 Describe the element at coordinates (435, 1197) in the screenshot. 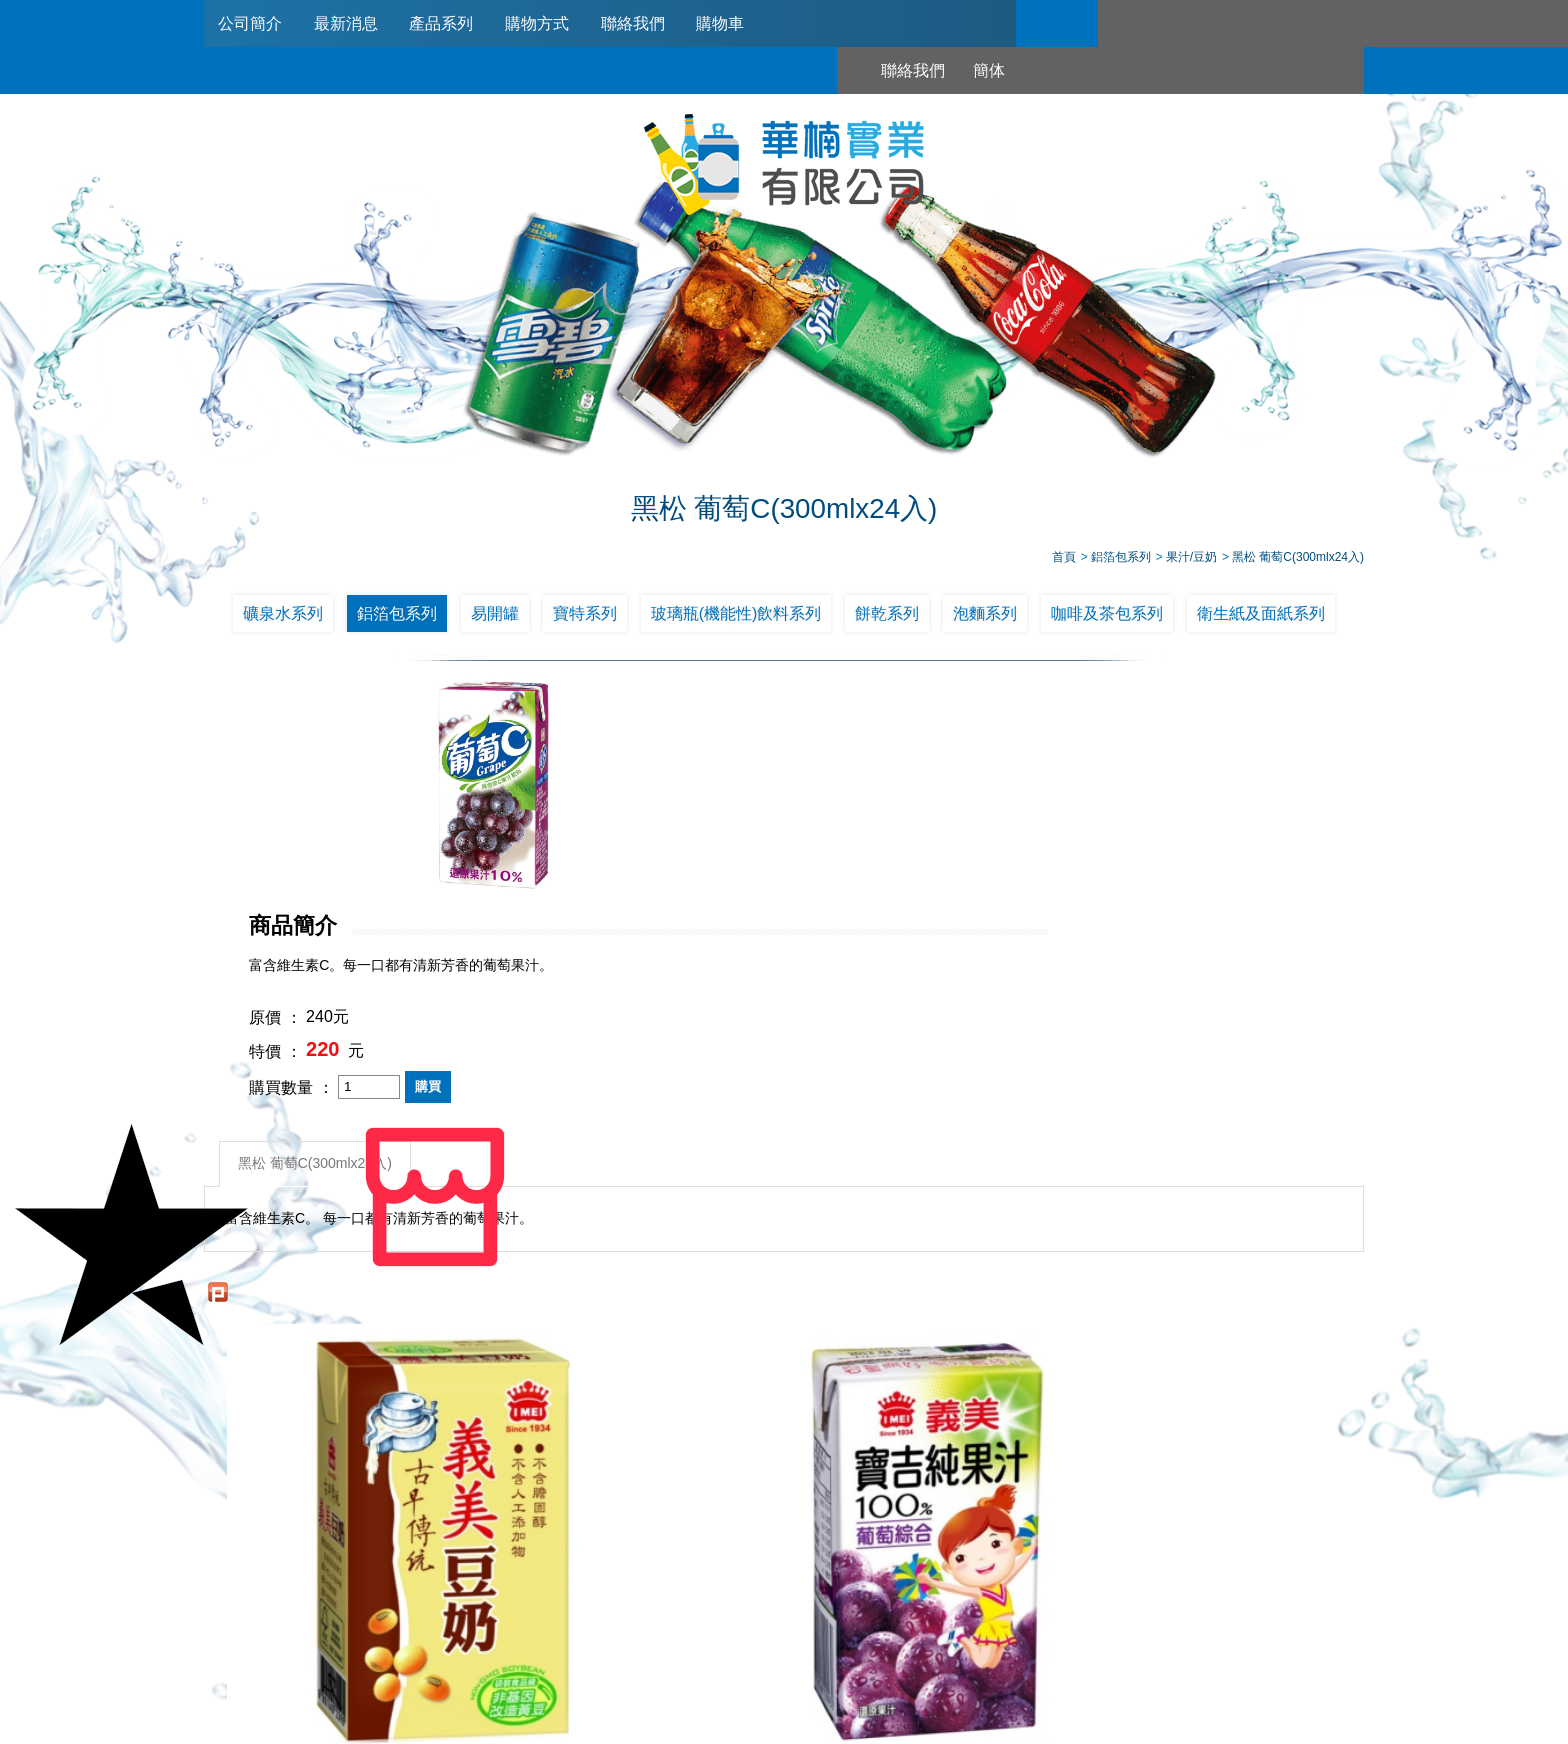

I see `browse or open the store` at that location.